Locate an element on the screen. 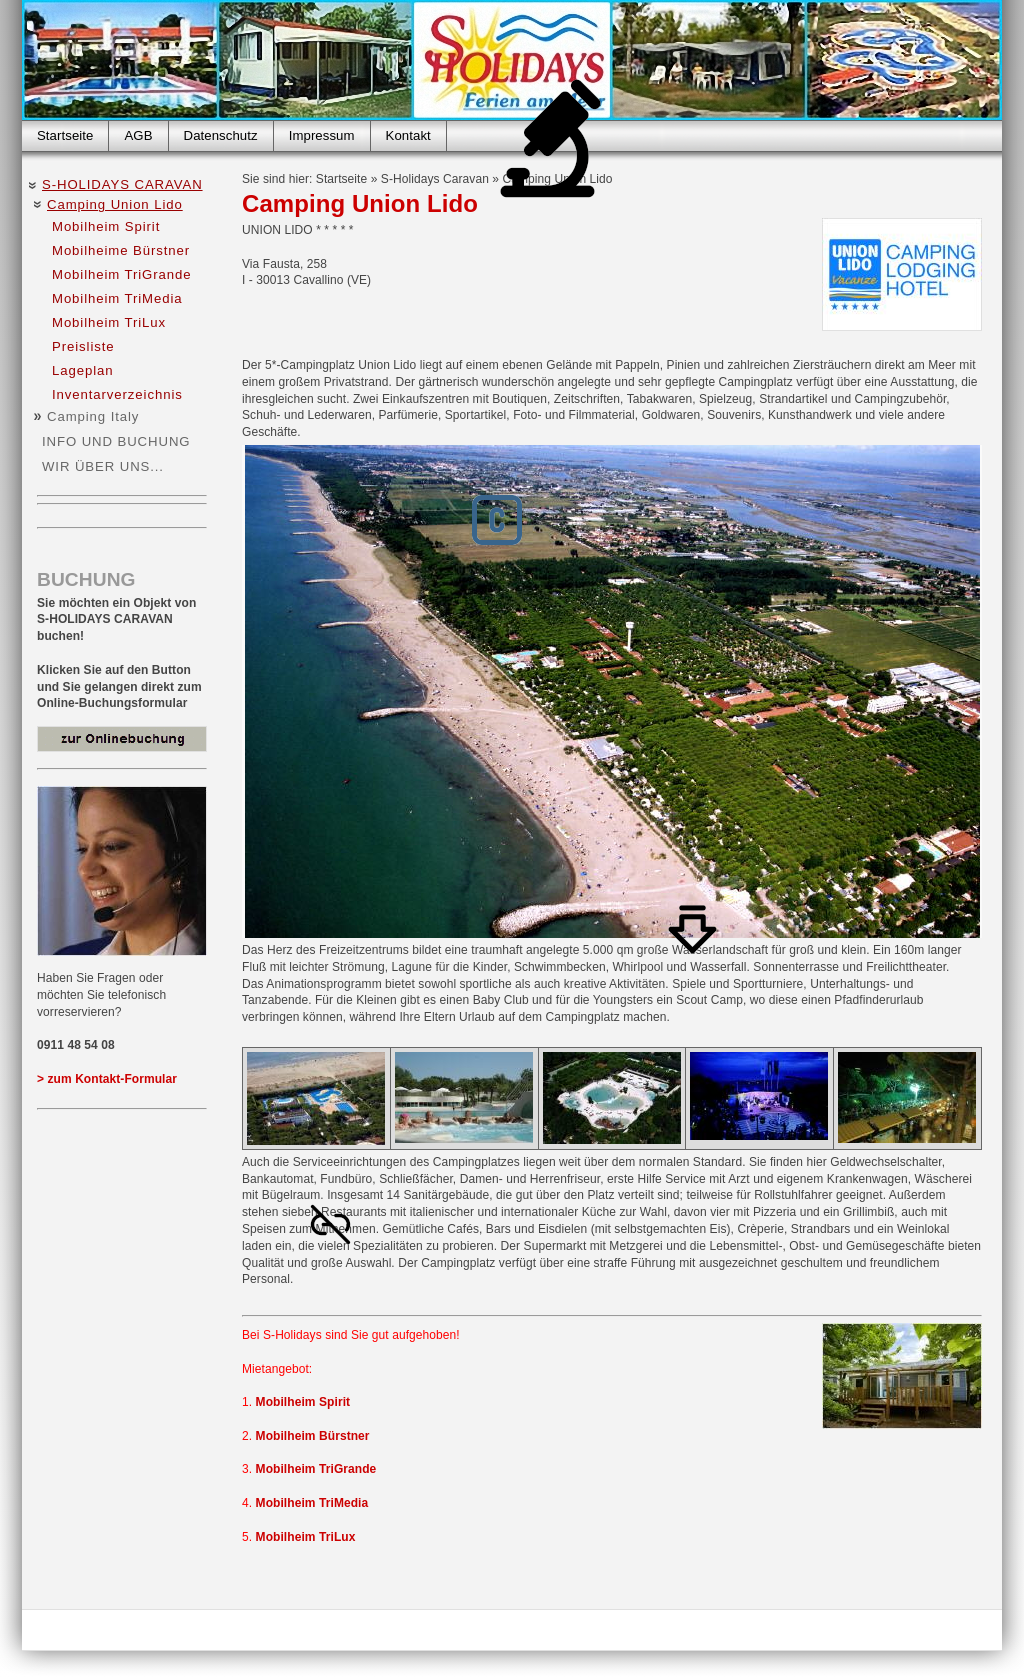  unlink or disconnect items is located at coordinates (330, 1224).